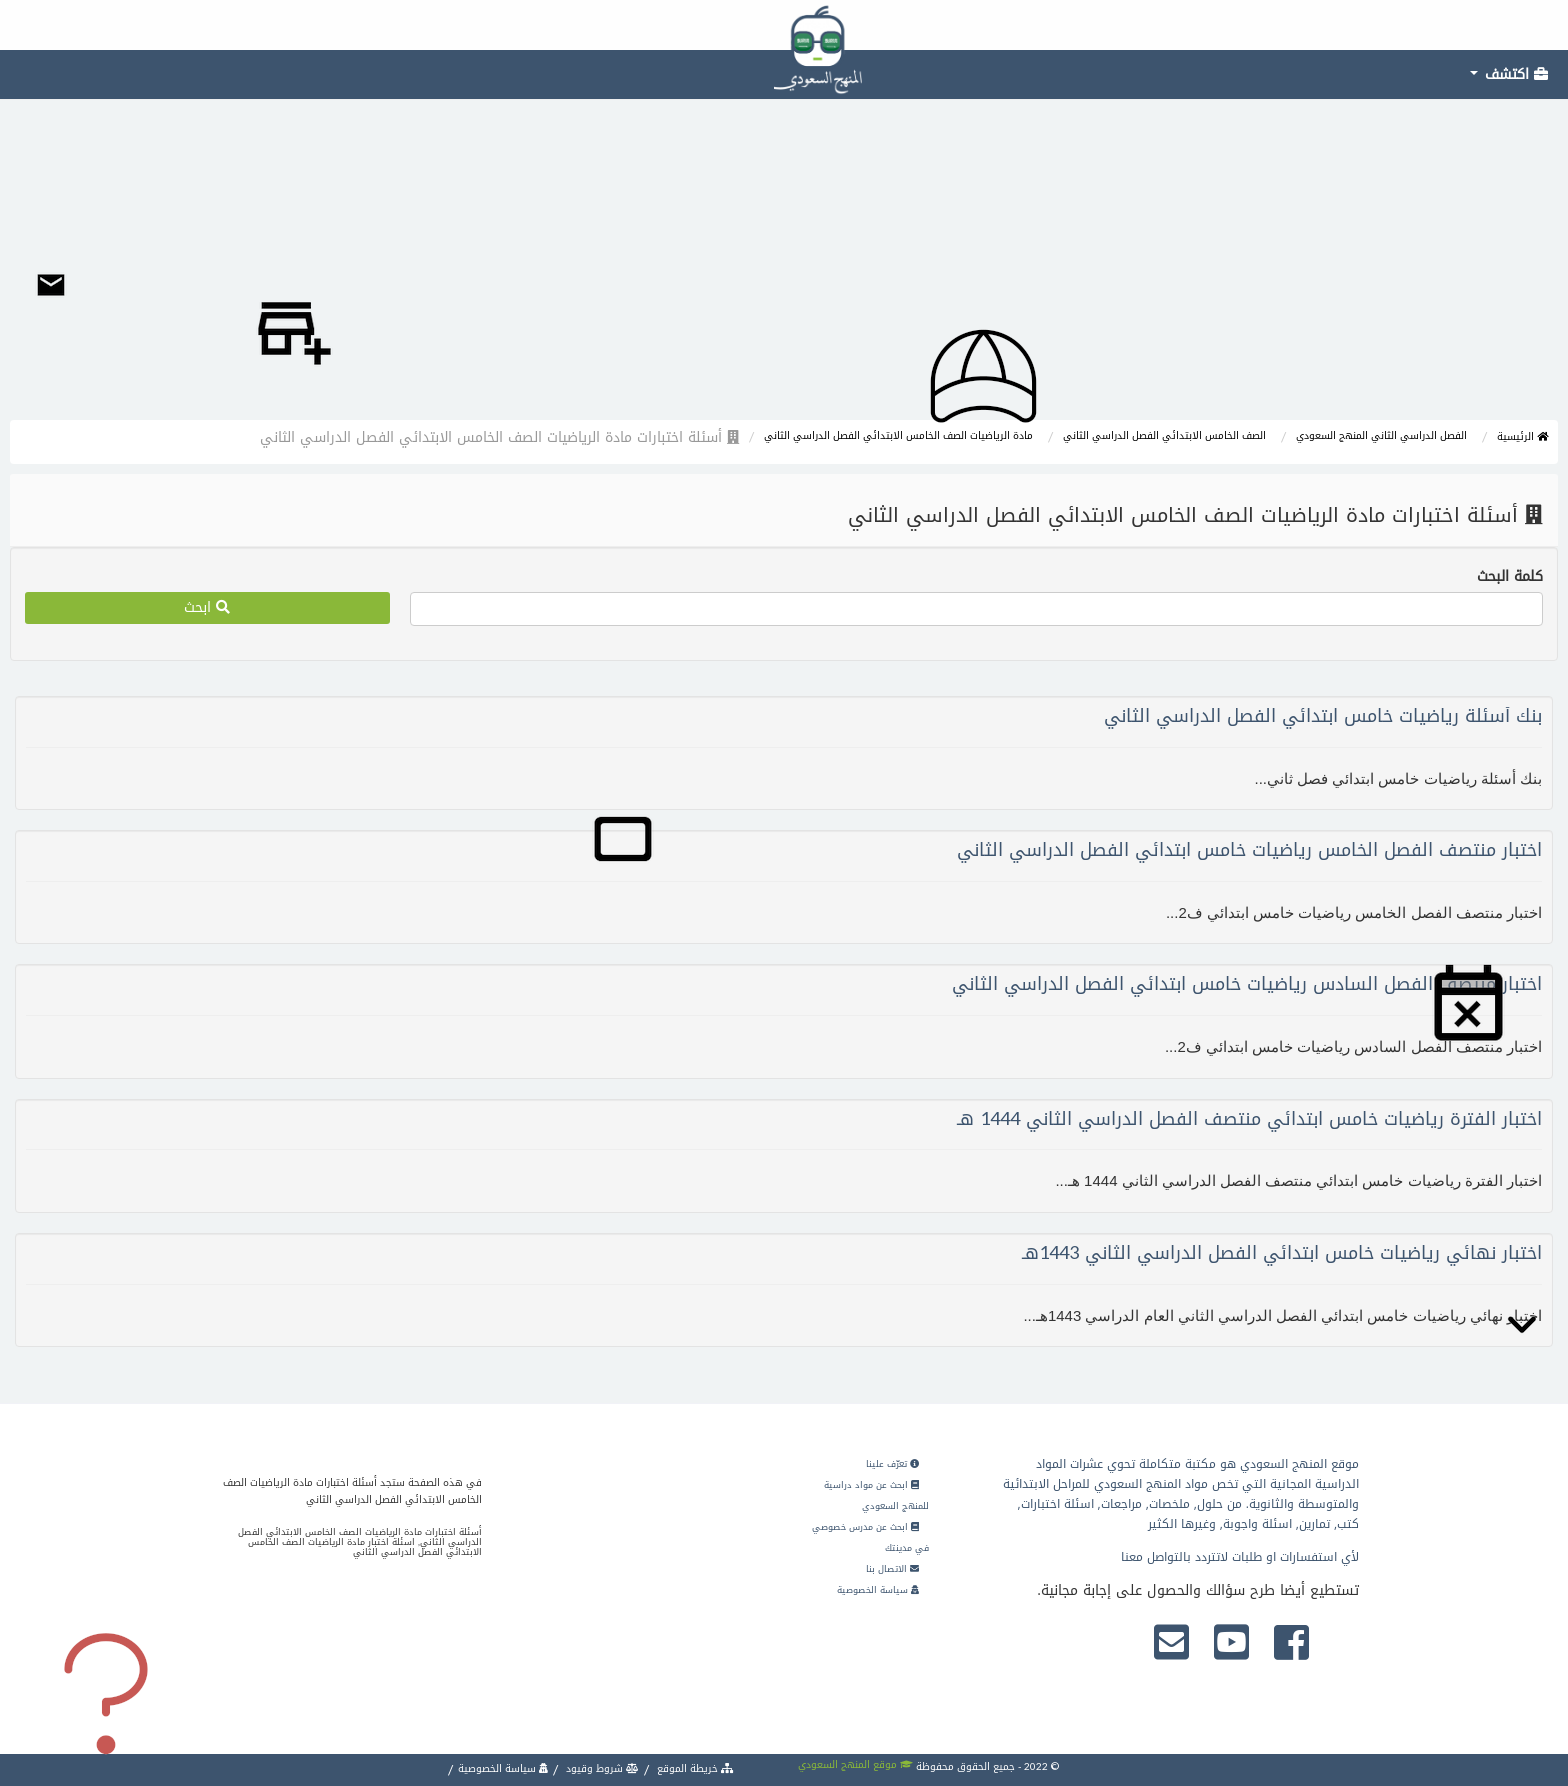 This screenshot has width=1568, height=1786. Describe the element at coordinates (106, 1691) in the screenshot. I see `access help or support` at that location.